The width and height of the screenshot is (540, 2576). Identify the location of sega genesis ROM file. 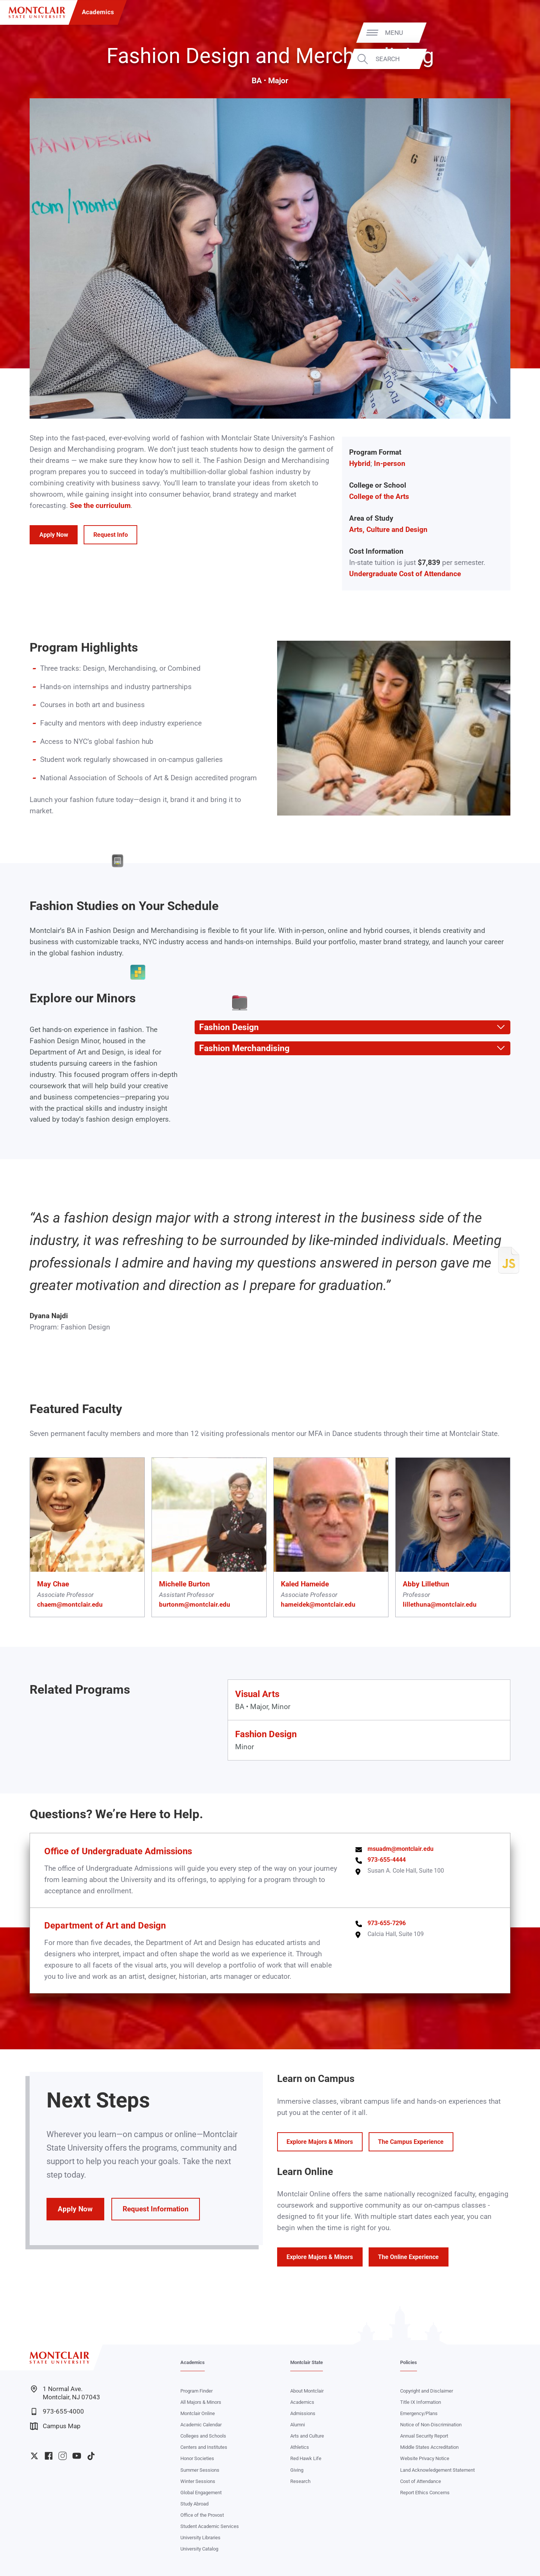
(117, 861).